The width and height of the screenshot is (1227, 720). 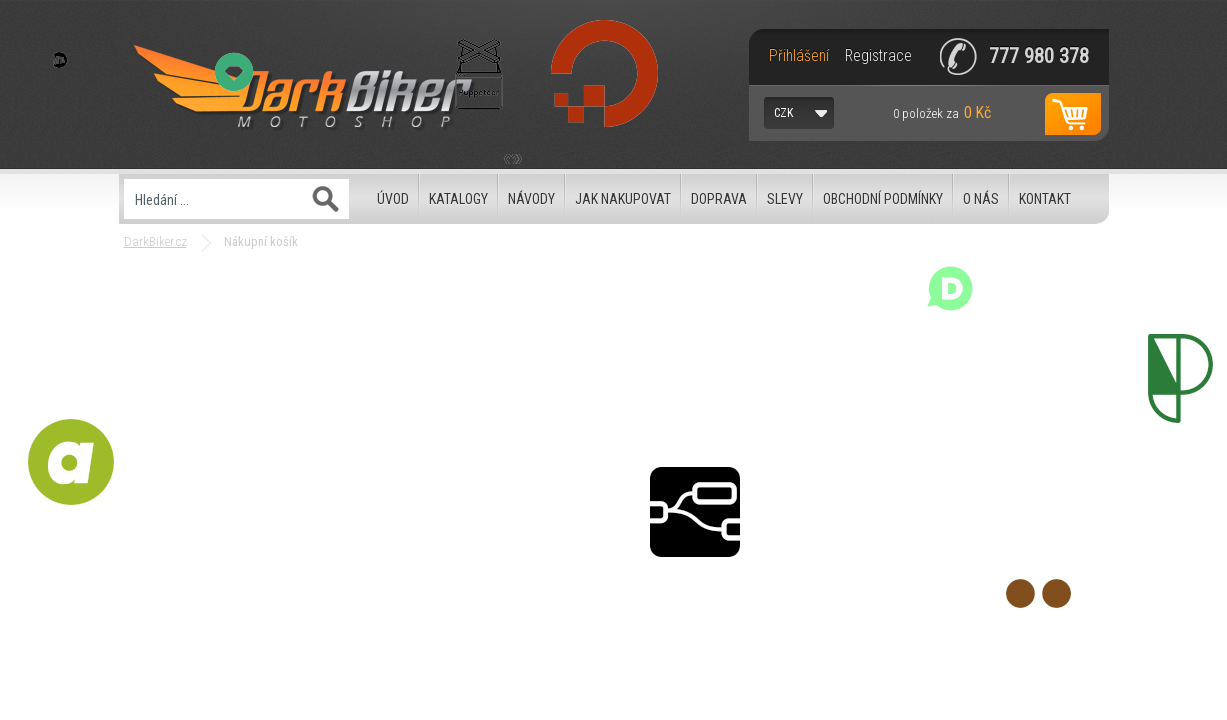 What do you see at coordinates (513, 159) in the screenshot?
I see `marko javascript framework logo` at bounding box center [513, 159].